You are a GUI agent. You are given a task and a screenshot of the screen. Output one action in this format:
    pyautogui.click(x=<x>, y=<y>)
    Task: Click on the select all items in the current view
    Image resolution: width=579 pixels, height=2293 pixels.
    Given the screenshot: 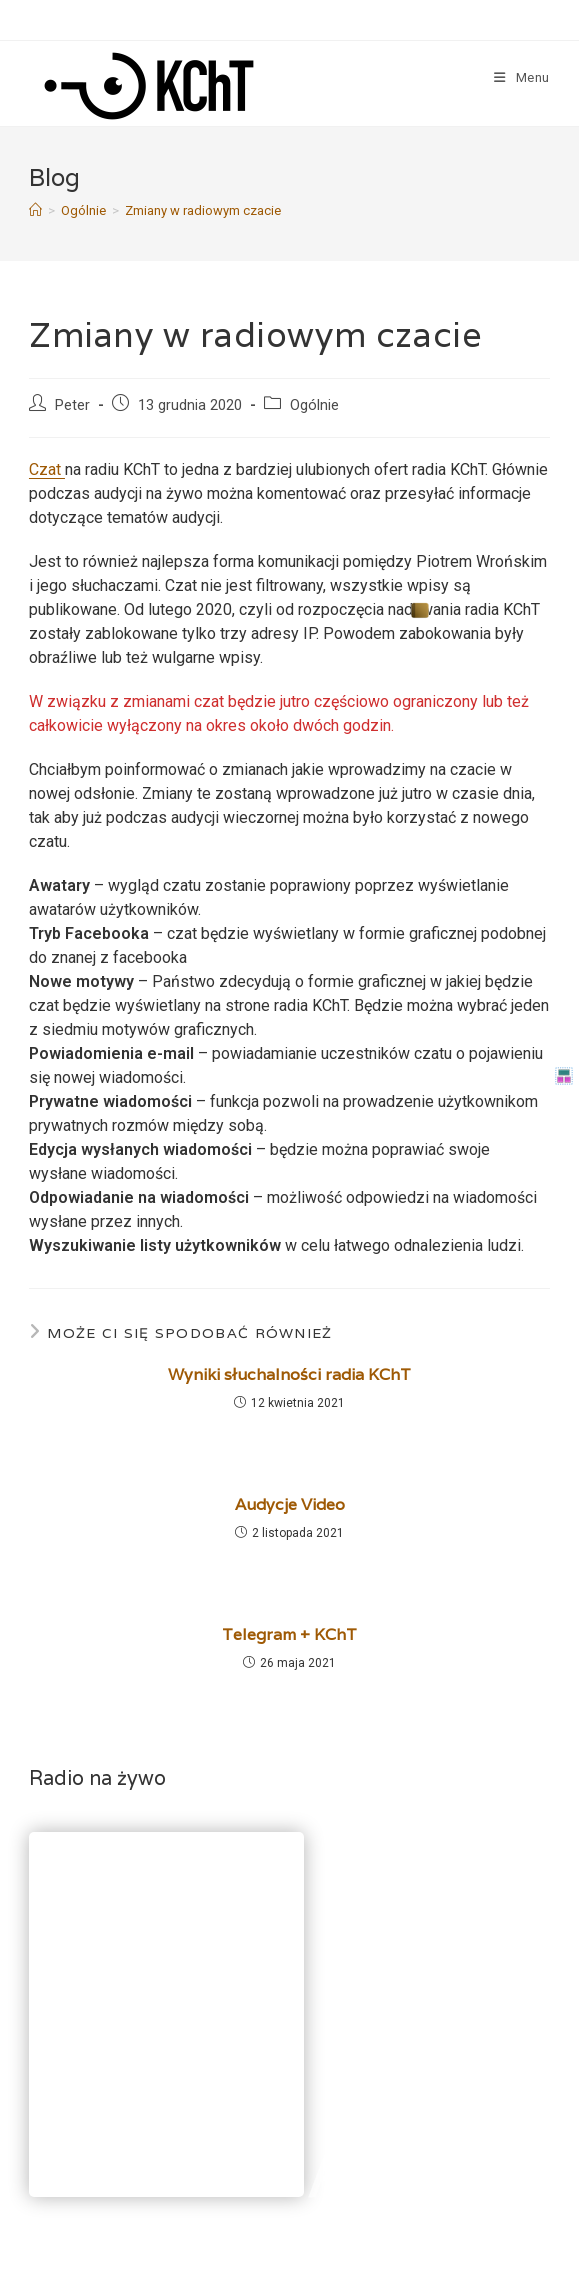 What is the action you would take?
    pyautogui.click(x=564, y=1076)
    